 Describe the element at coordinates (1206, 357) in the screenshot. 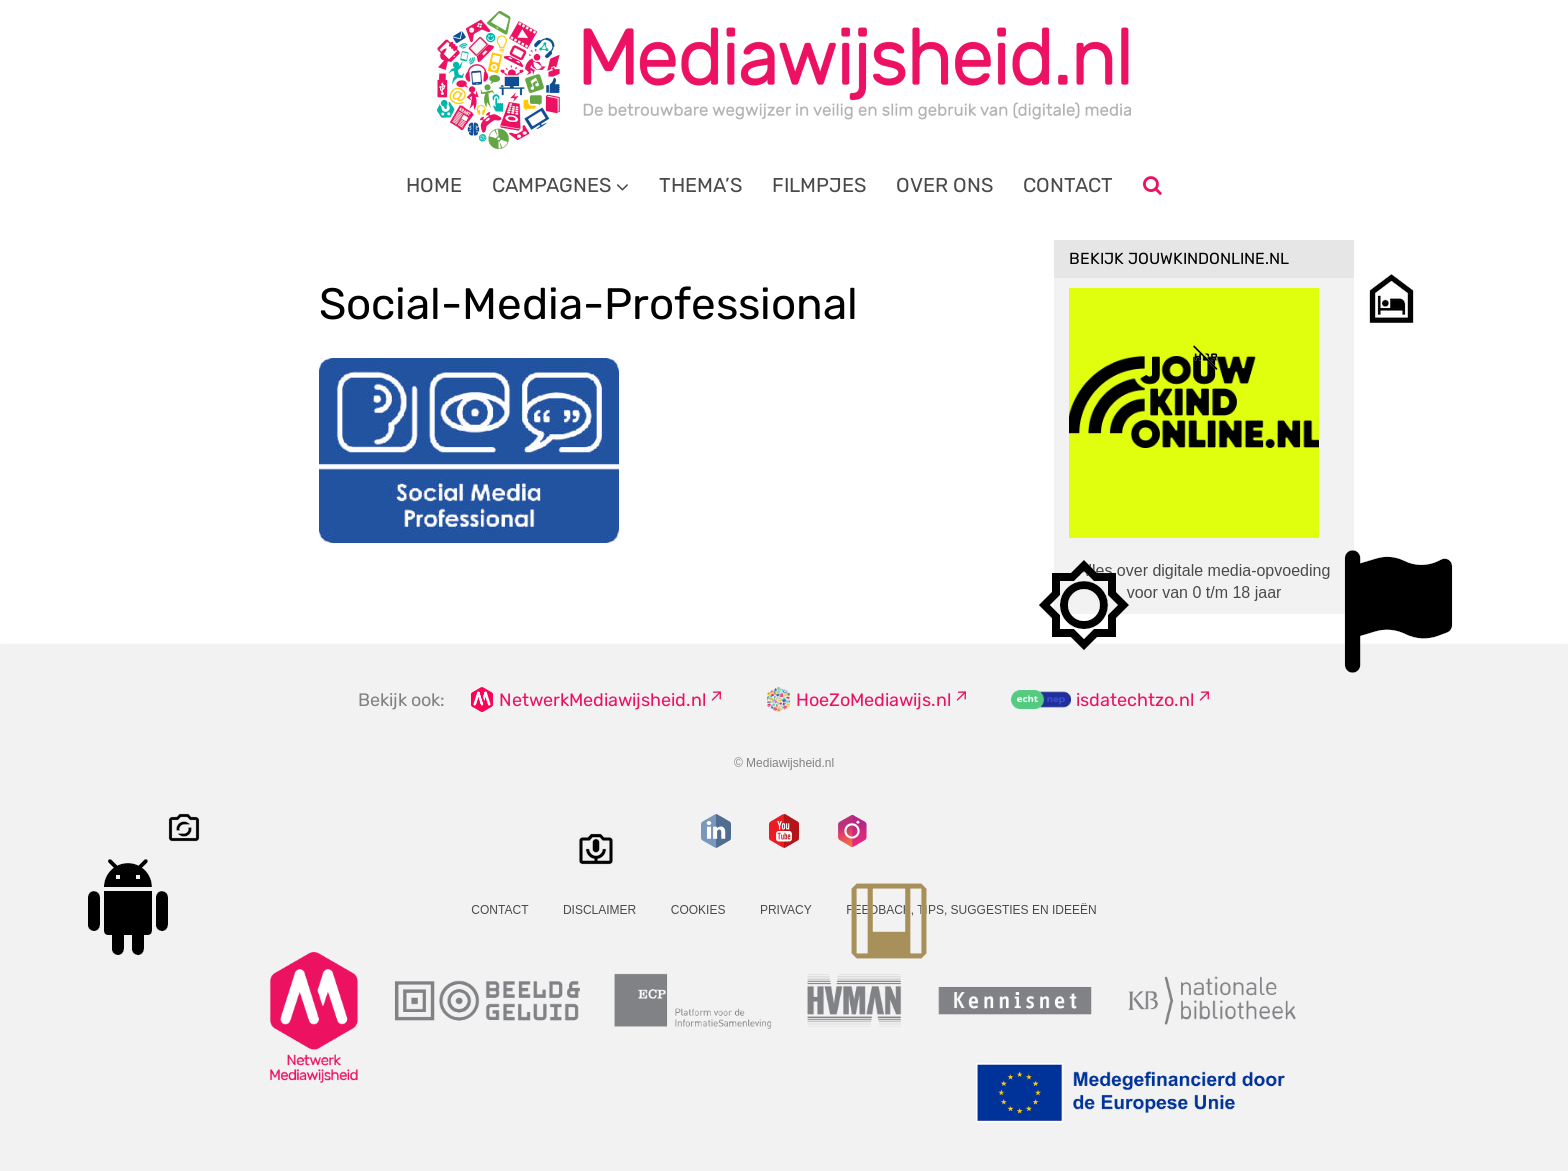

I see `disable HDR mode for photos` at that location.